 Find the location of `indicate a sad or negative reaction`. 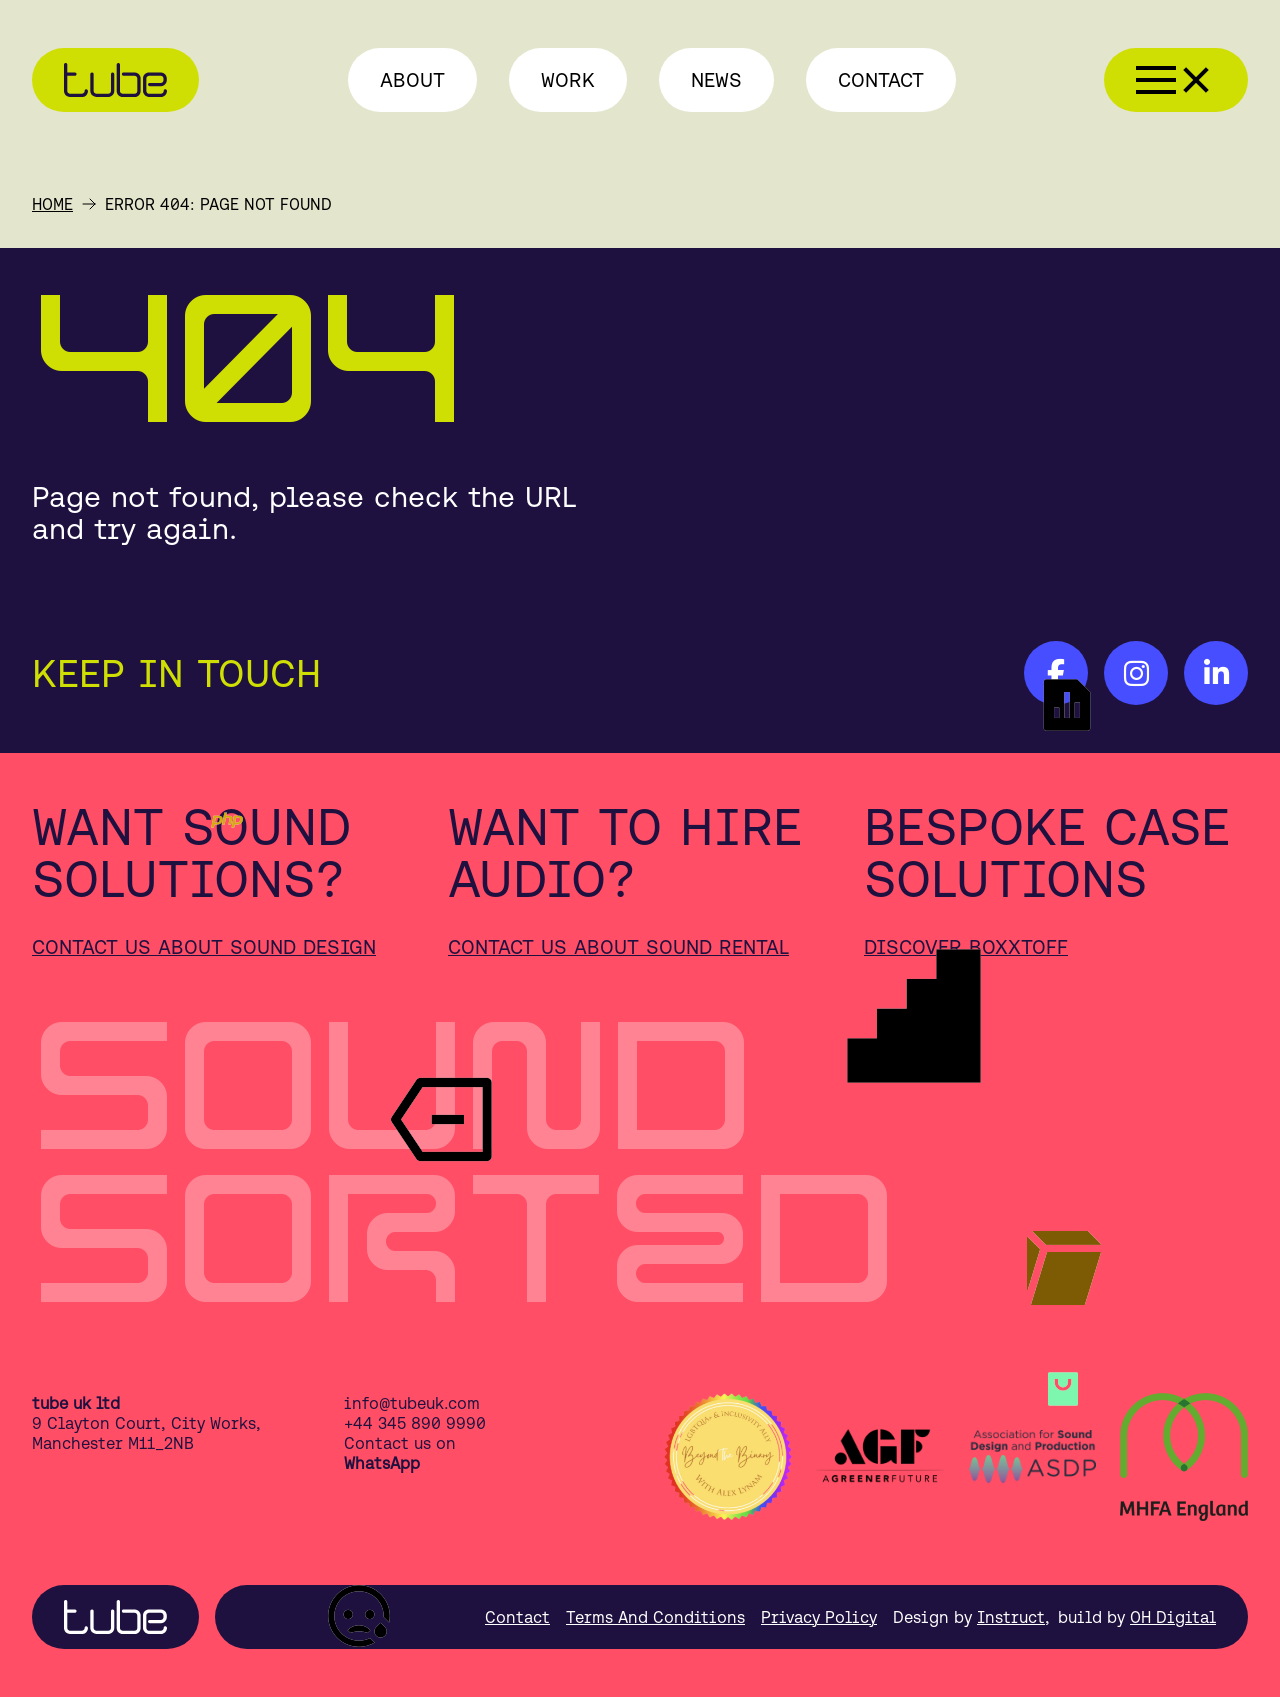

indicate a sad or negative reaction is located at coordinates (359, 1616).